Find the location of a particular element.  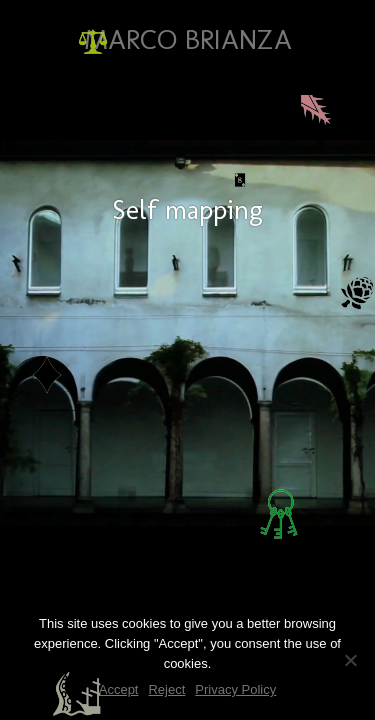

access legal or terms of service information is located at coordinates (93, 41).